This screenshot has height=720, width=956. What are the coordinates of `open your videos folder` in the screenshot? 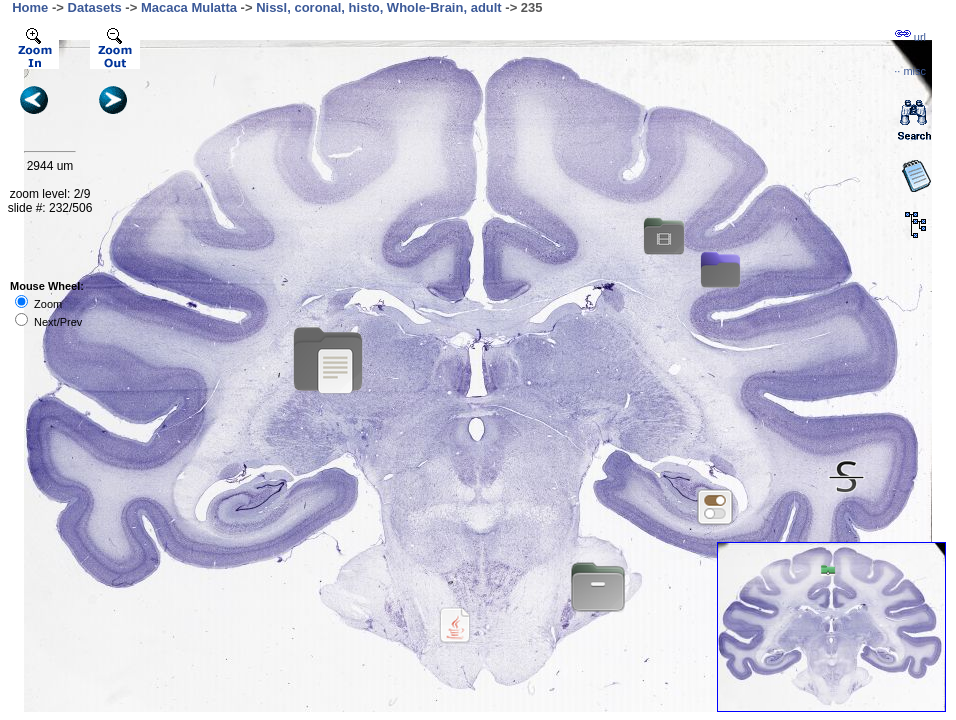 It's located at (664, 236).